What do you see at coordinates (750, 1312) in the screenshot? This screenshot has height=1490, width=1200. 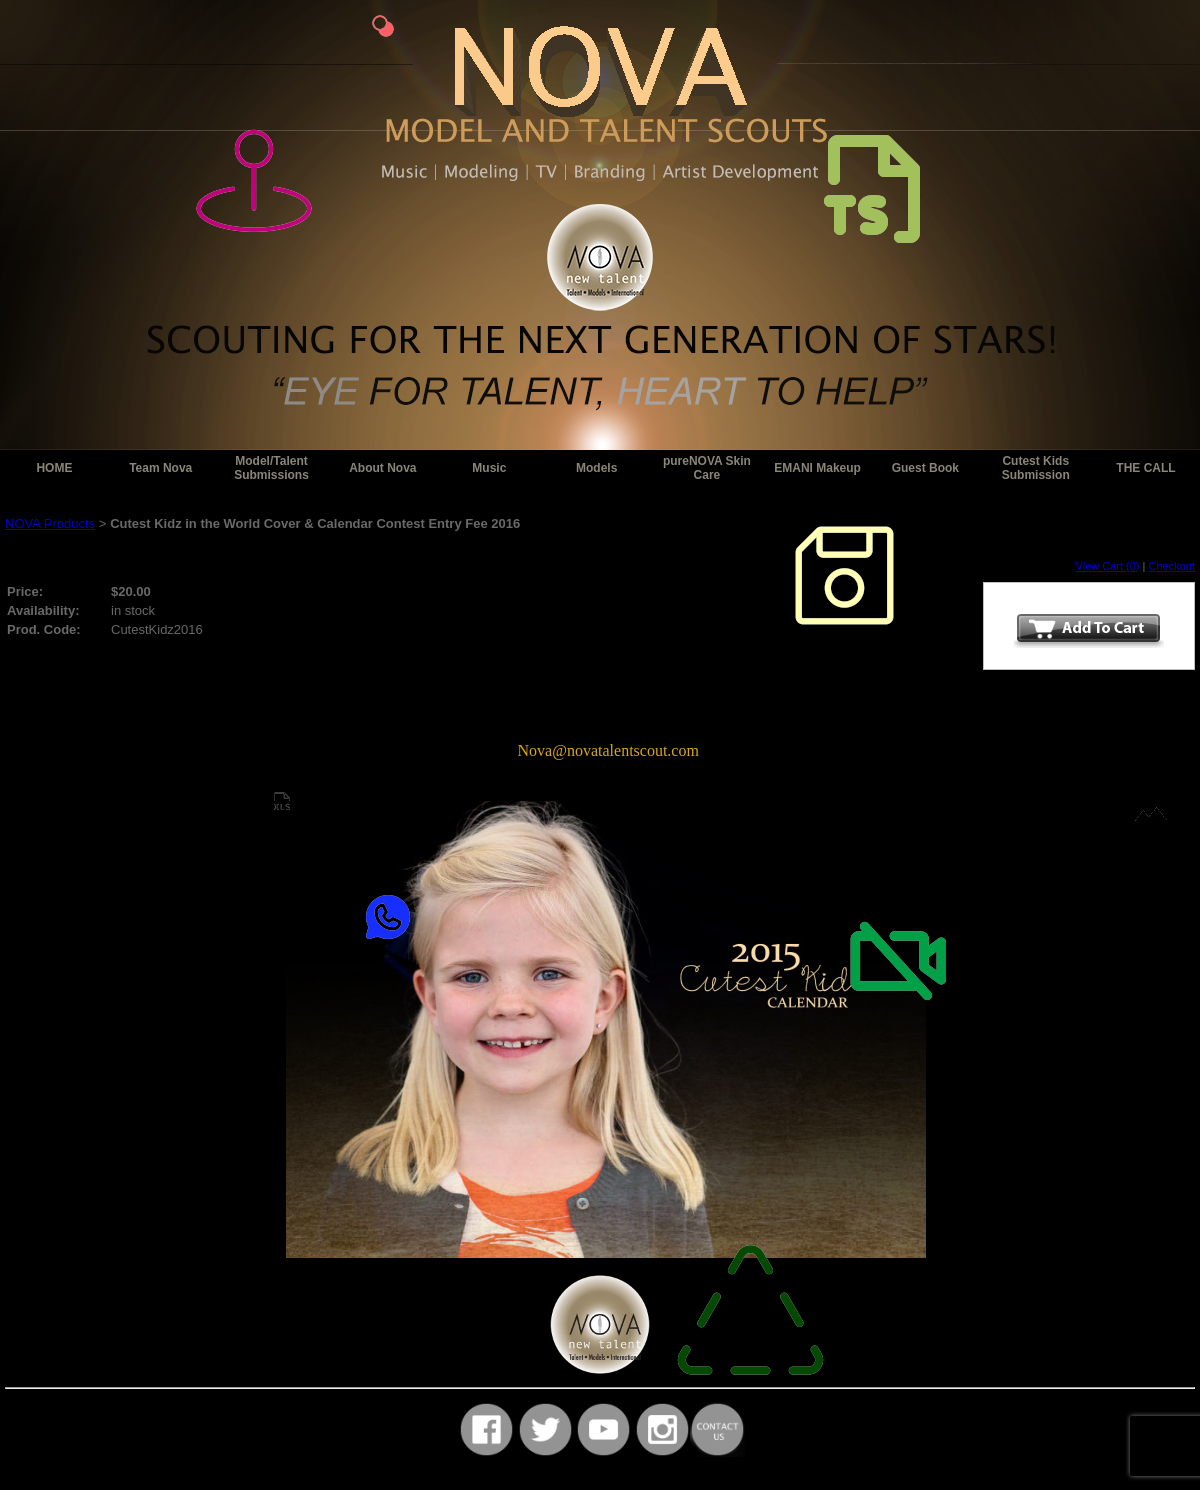 I see `indicates incomplete or pending status` at bounding box center [750, 1312].